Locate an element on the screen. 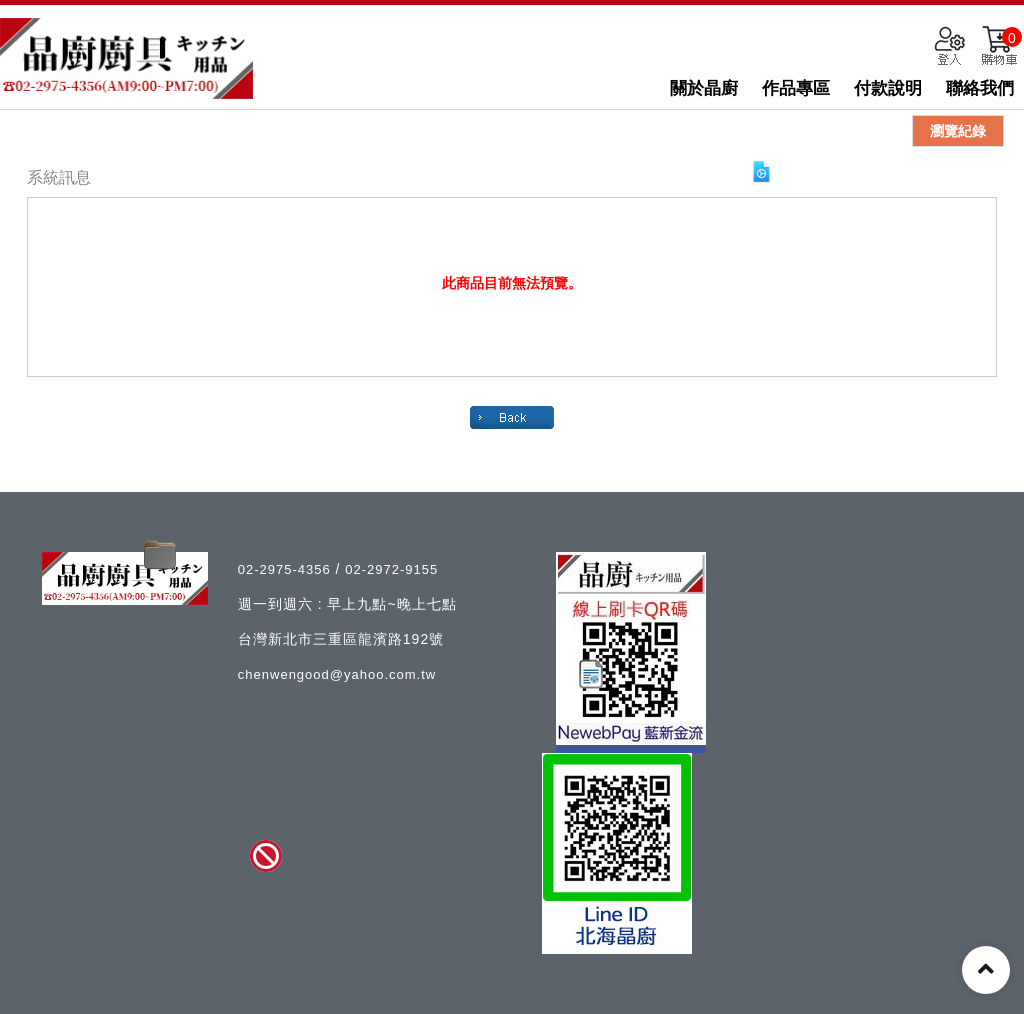 The width and height of the screenshot is (1024, 1014). delete selected email message is located at coordinates (266, 856).